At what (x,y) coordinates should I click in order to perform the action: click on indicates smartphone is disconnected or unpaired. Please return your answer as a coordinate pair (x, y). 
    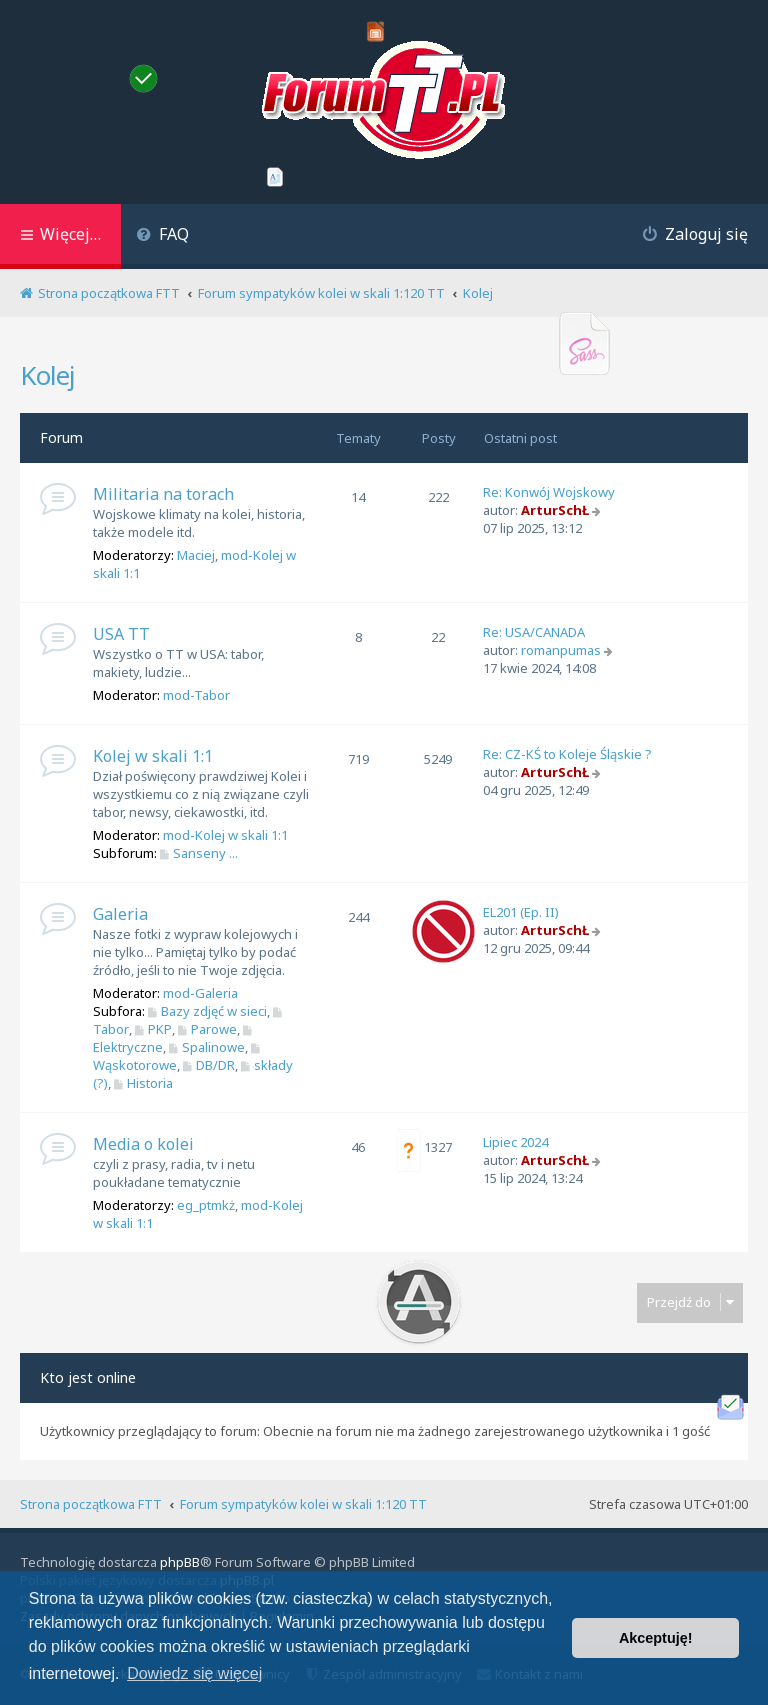
    Looking at the image, I should click on (408, 1150).